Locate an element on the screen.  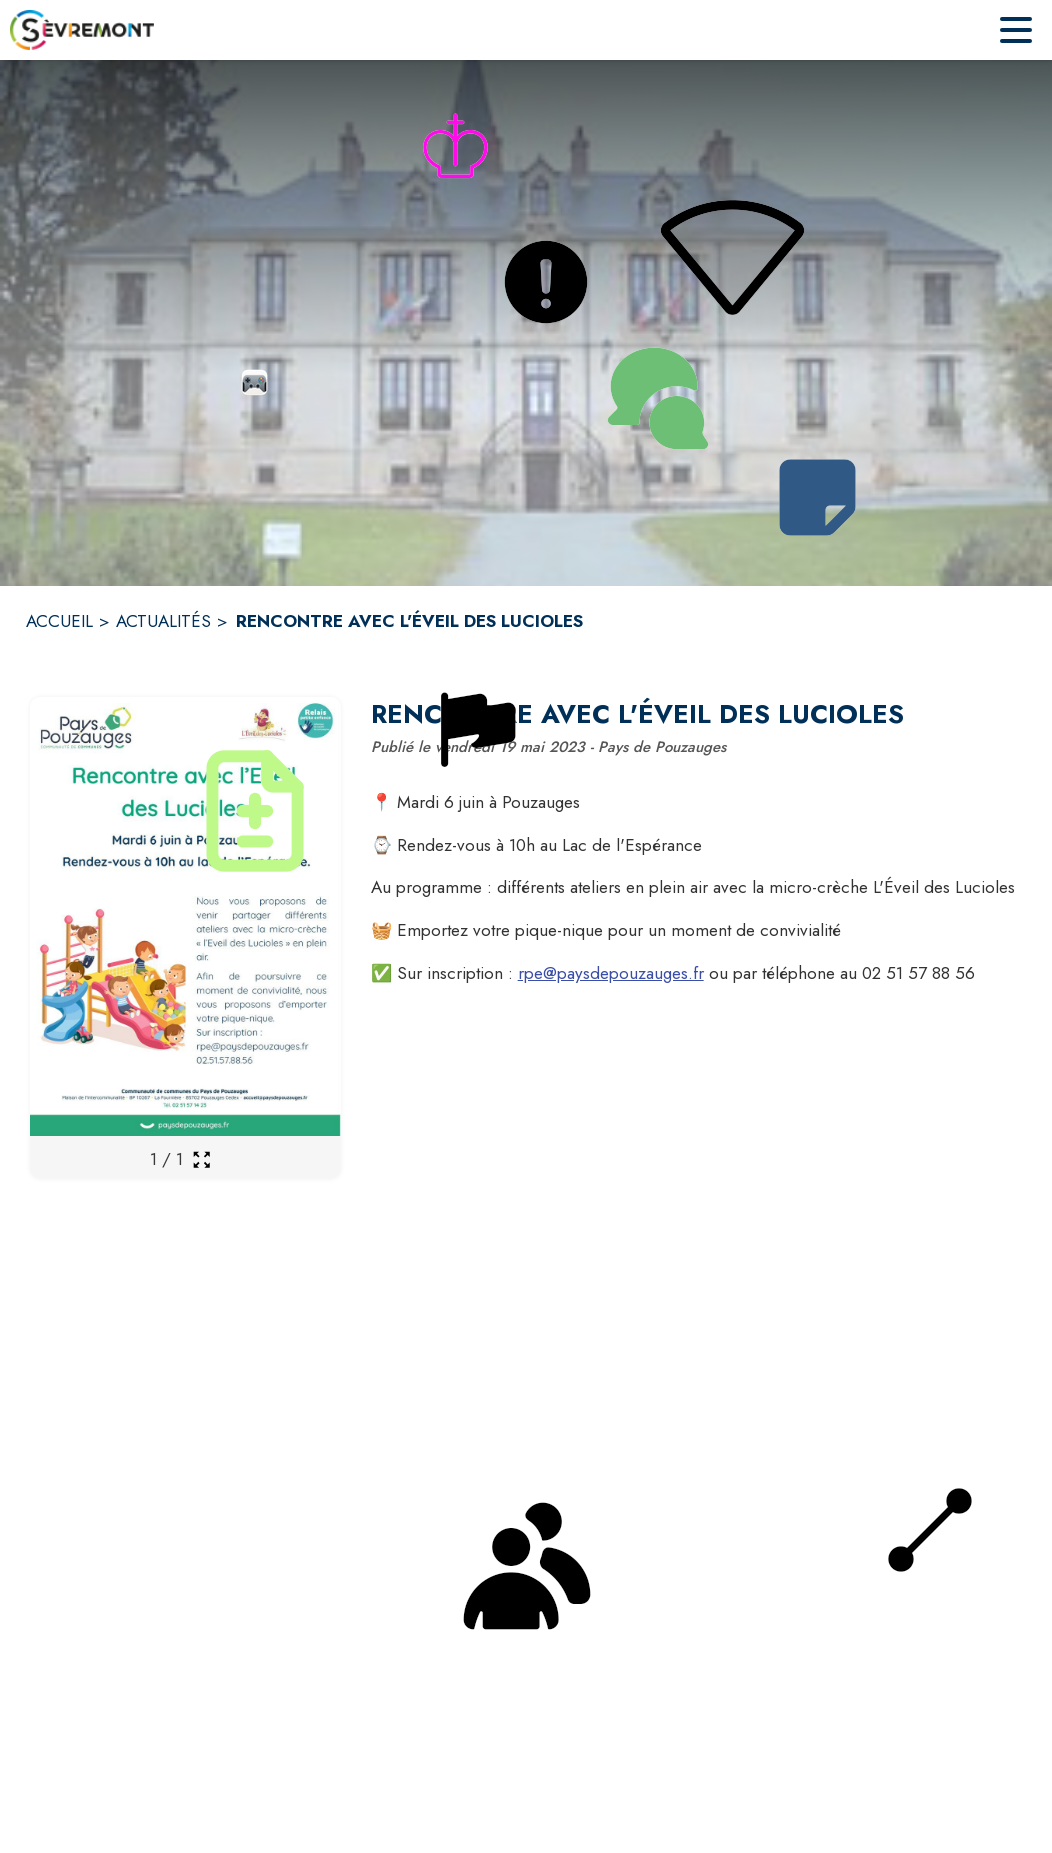
add a new sticky note is located at coordinates (817, 497).